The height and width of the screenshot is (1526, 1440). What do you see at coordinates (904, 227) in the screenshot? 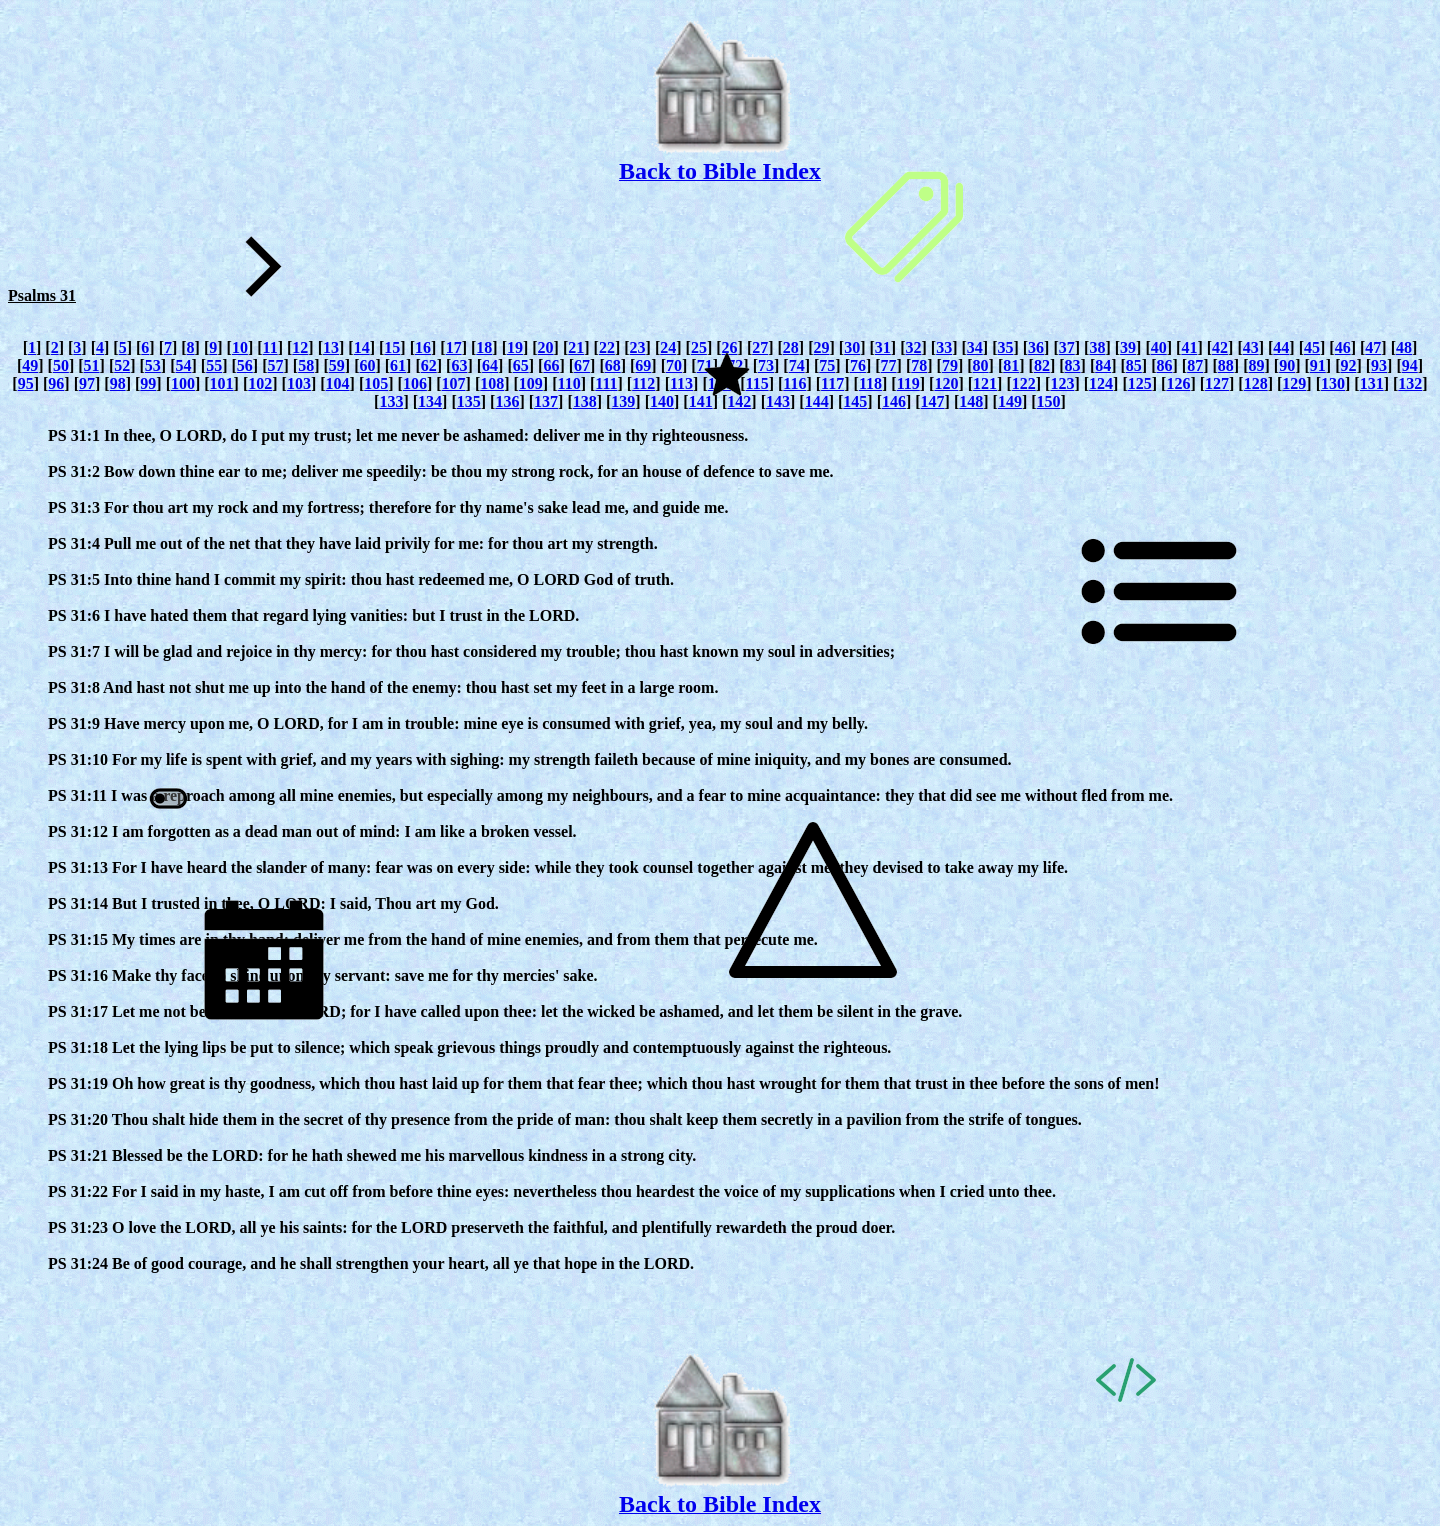
I see `view tags or labels` at bounding box center [904, 227].